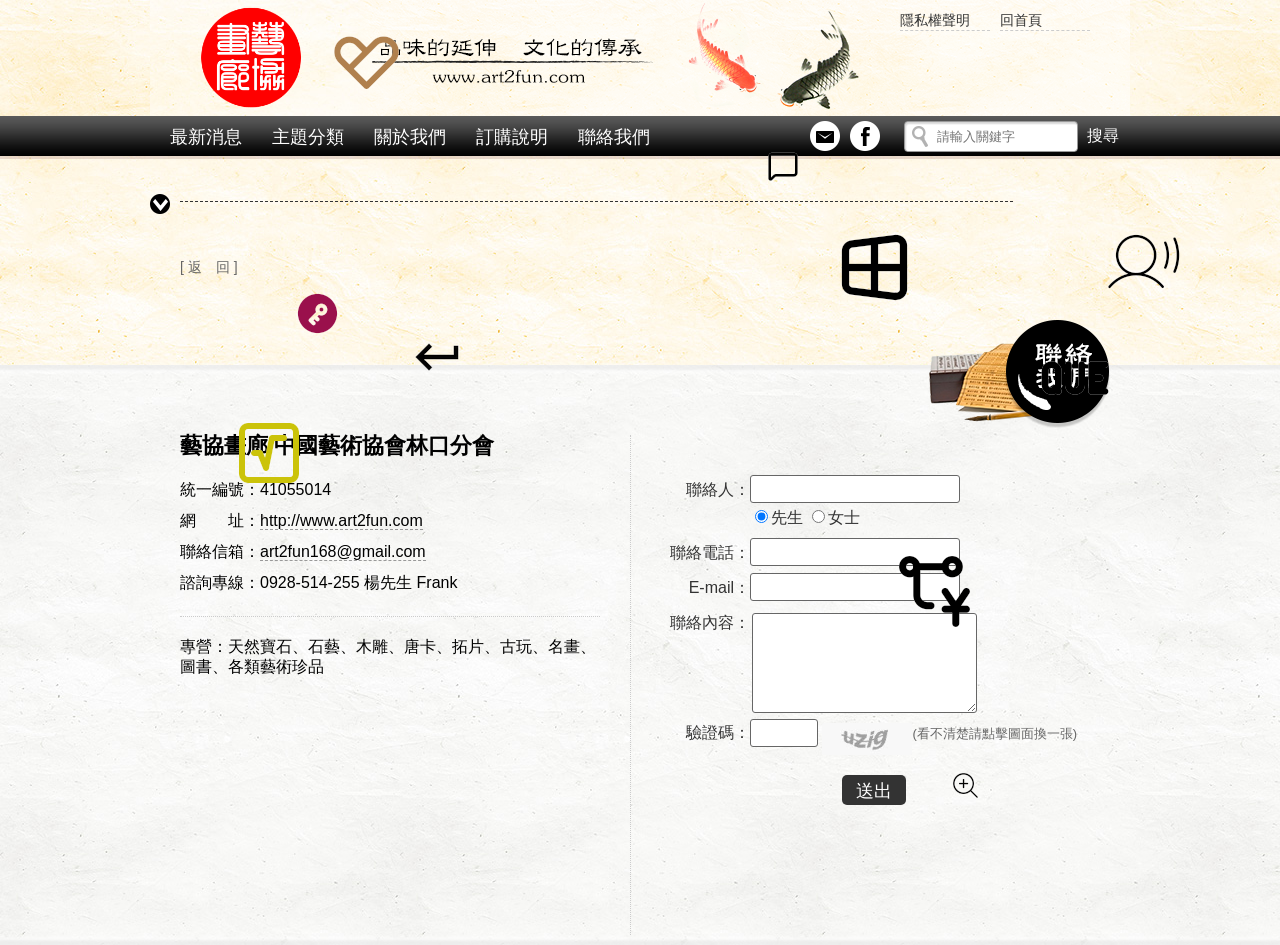 Image resolution: width=1280 pixels, height=945 pixels. What do you see at coordinates (965, 785) in the screenshot?
I see `zoom in on content` at bounding box center [965, 785].